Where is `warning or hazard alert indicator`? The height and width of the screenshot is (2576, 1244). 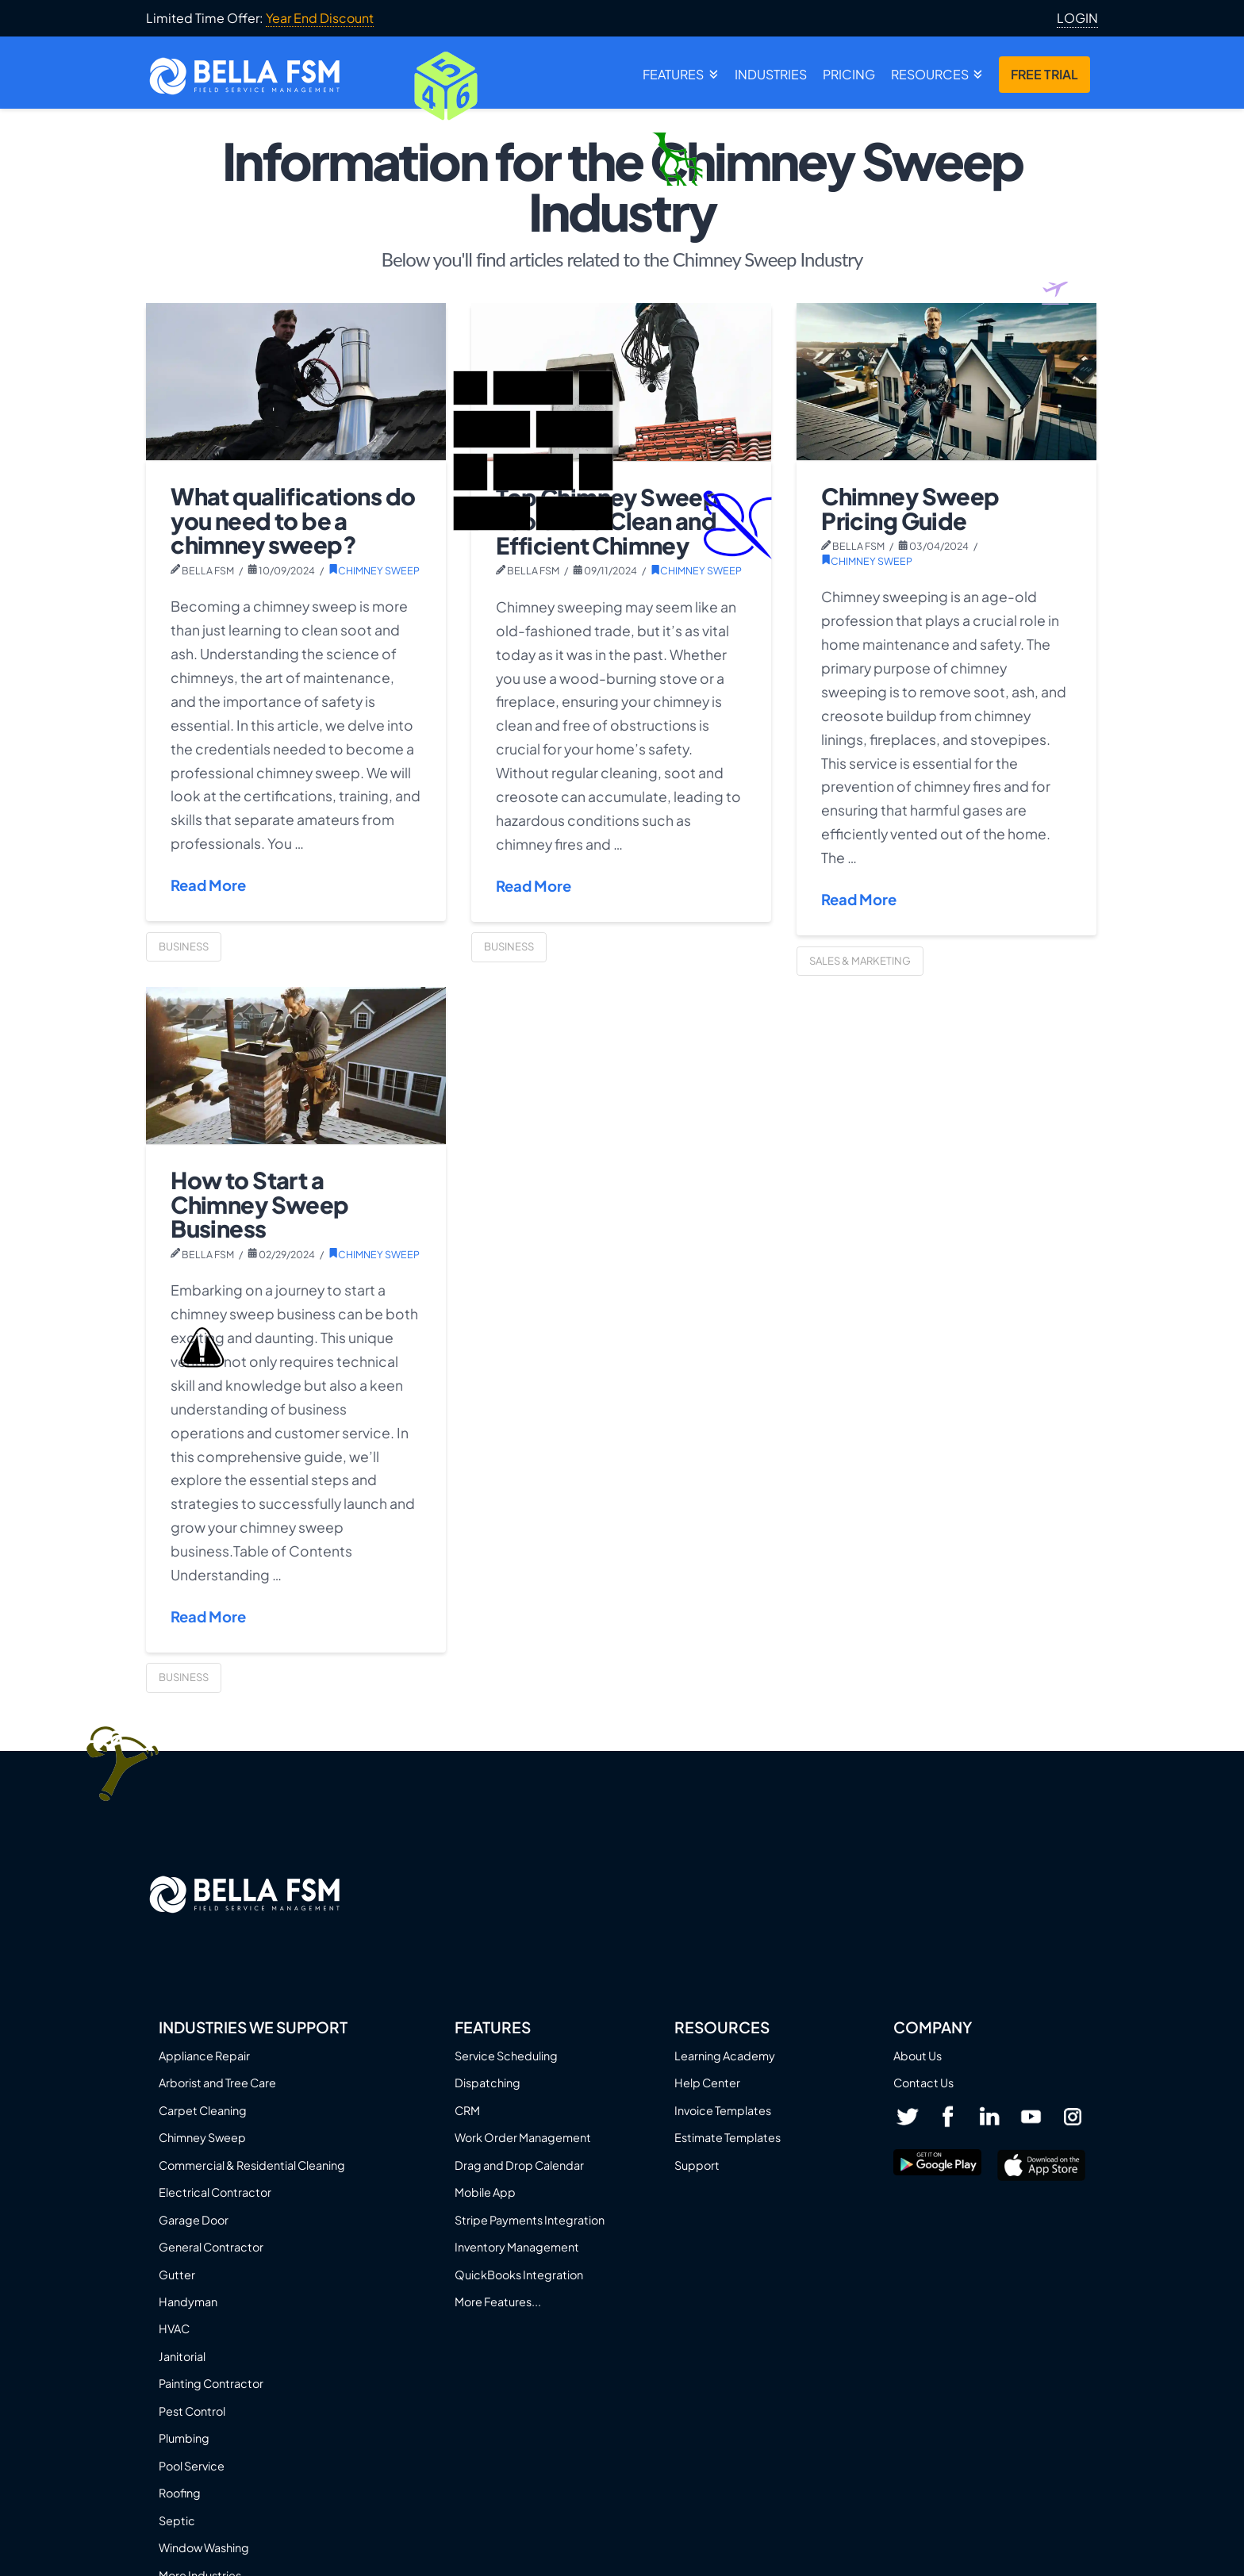 warning or hazard alert indicator is located at coordinates (202, 1348).